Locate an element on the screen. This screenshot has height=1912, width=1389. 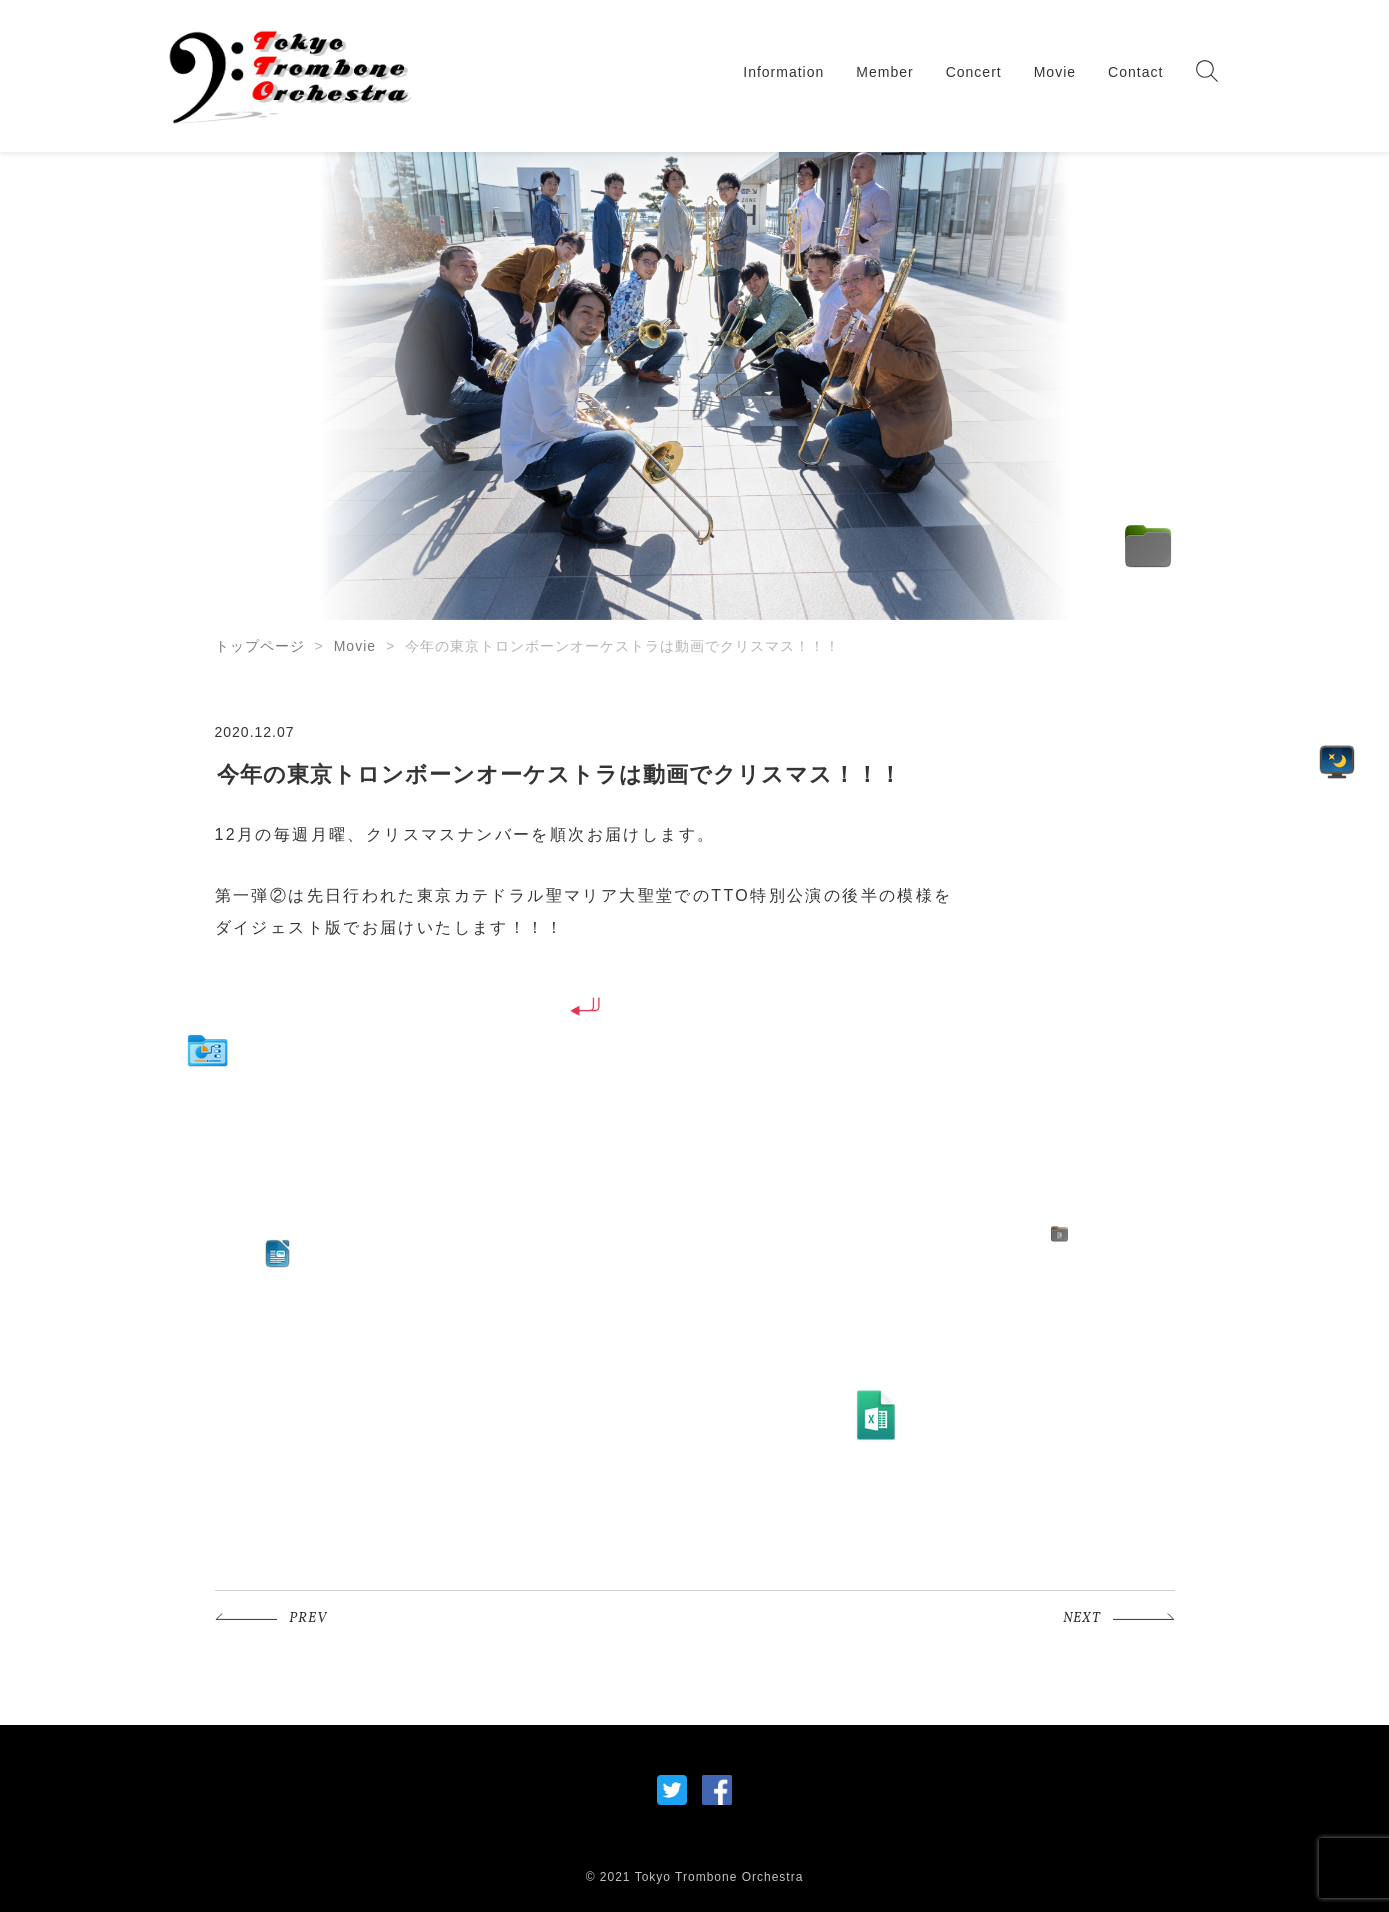
microsoft excel template file with macros enabled is located at coordinates (876, 1415).